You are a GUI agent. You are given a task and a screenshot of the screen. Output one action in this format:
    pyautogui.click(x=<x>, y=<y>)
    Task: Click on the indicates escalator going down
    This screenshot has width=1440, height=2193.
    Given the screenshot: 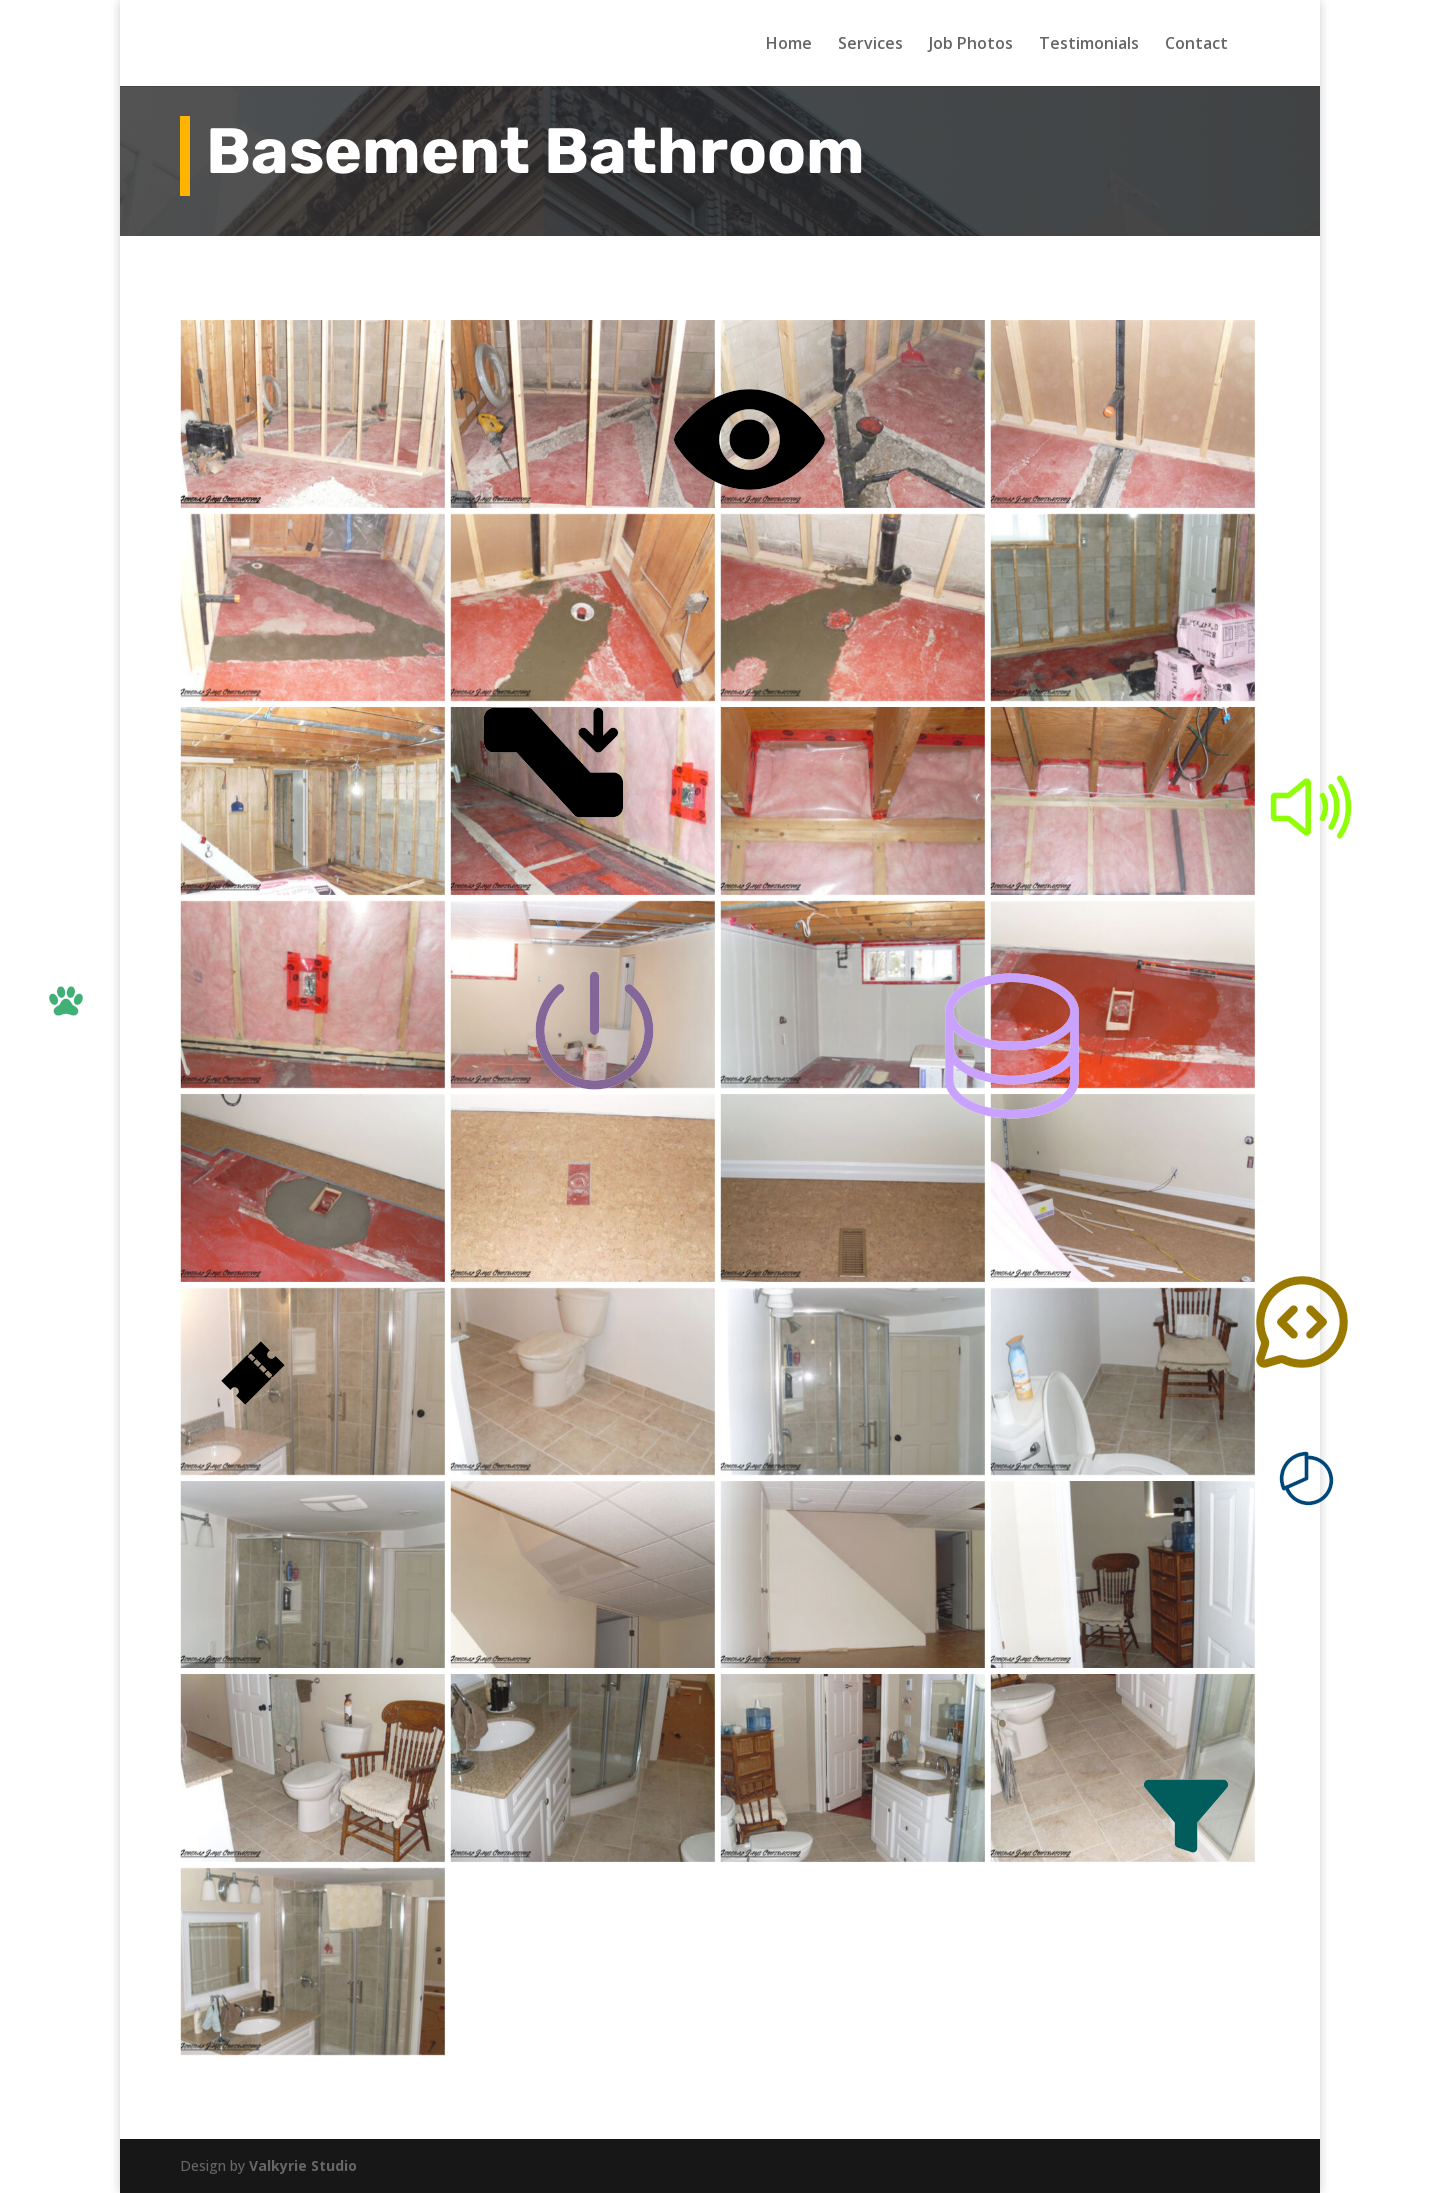 What is the action you would take?
    pyautogui.click(x=553, y=762)
    